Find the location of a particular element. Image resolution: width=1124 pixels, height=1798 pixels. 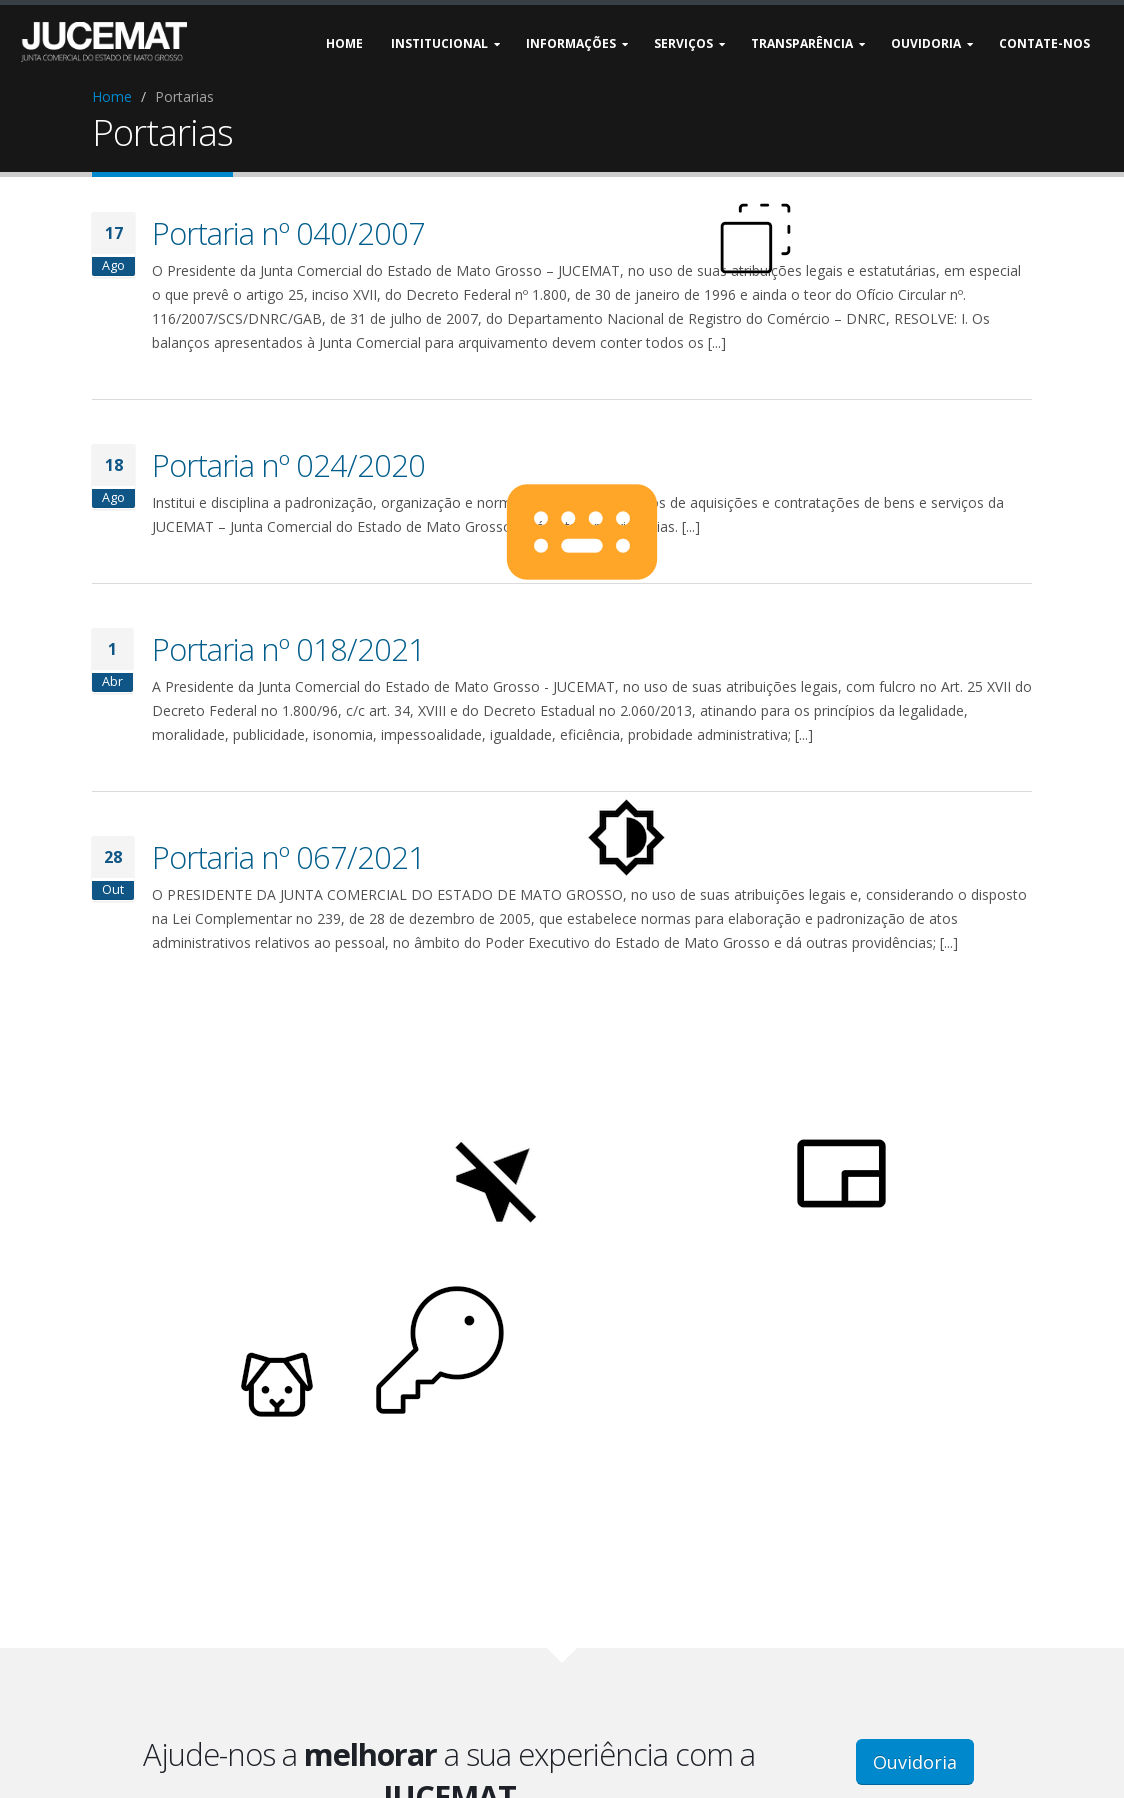

open the on-screen keyboard is located at coordinates (582, 532).